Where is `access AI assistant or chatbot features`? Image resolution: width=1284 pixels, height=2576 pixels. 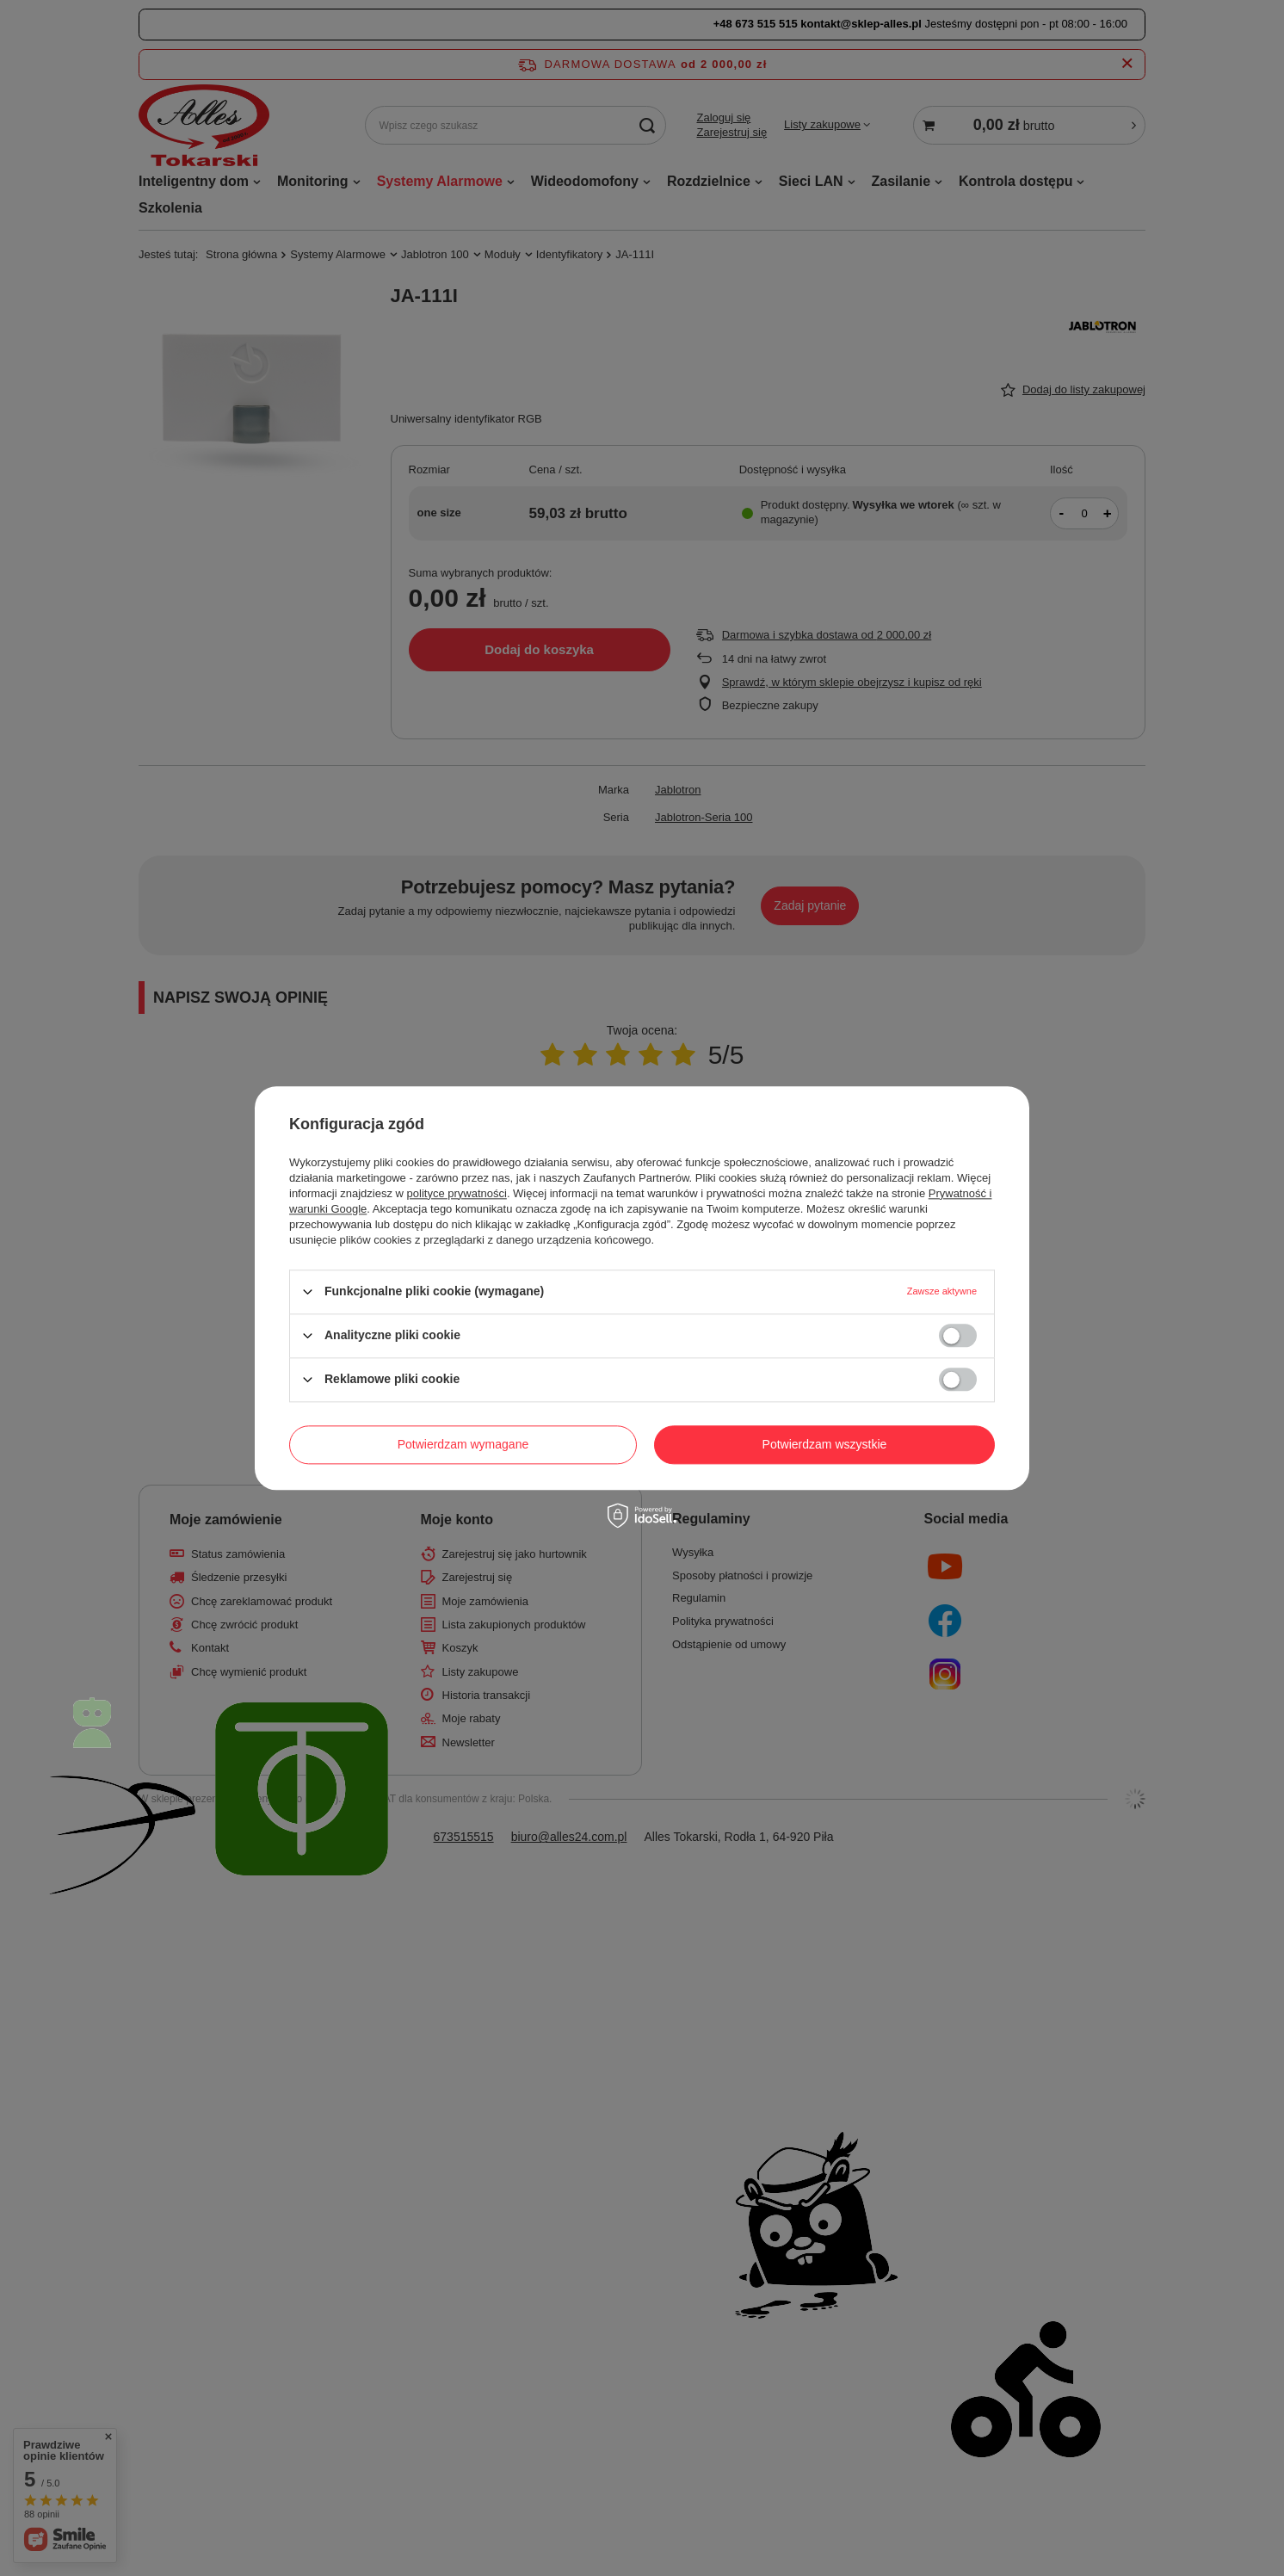 access AI assistant or chatbot features is located at coordinates (92, 1724).